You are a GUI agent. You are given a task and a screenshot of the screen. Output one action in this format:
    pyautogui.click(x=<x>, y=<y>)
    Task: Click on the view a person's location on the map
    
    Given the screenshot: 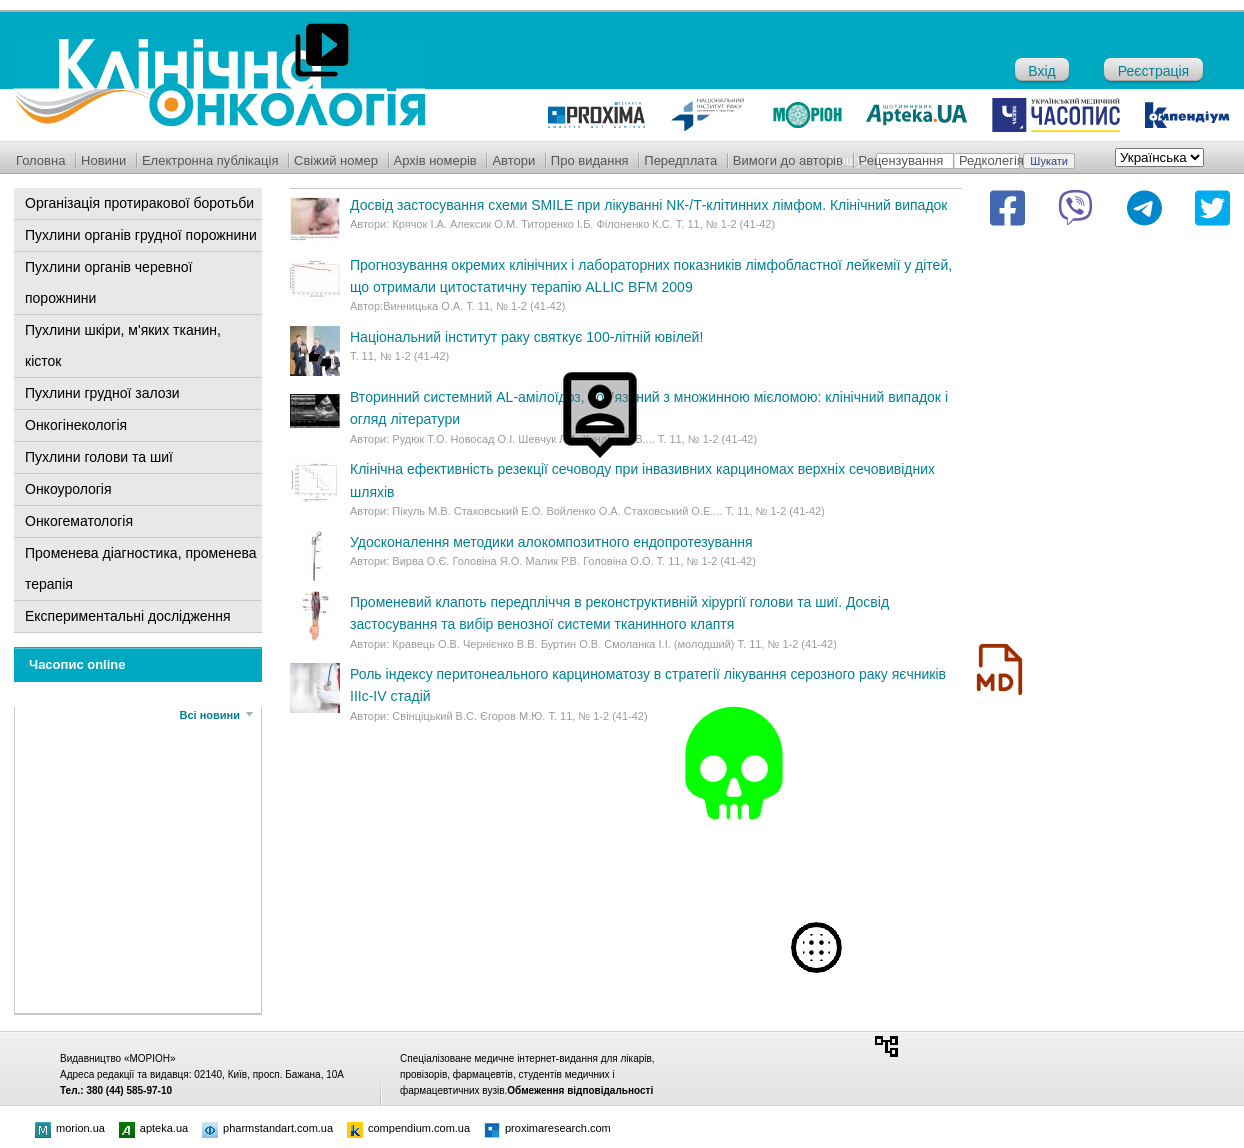 What is the action you would take?
    pyautogui.click(x=600, y=413)
    